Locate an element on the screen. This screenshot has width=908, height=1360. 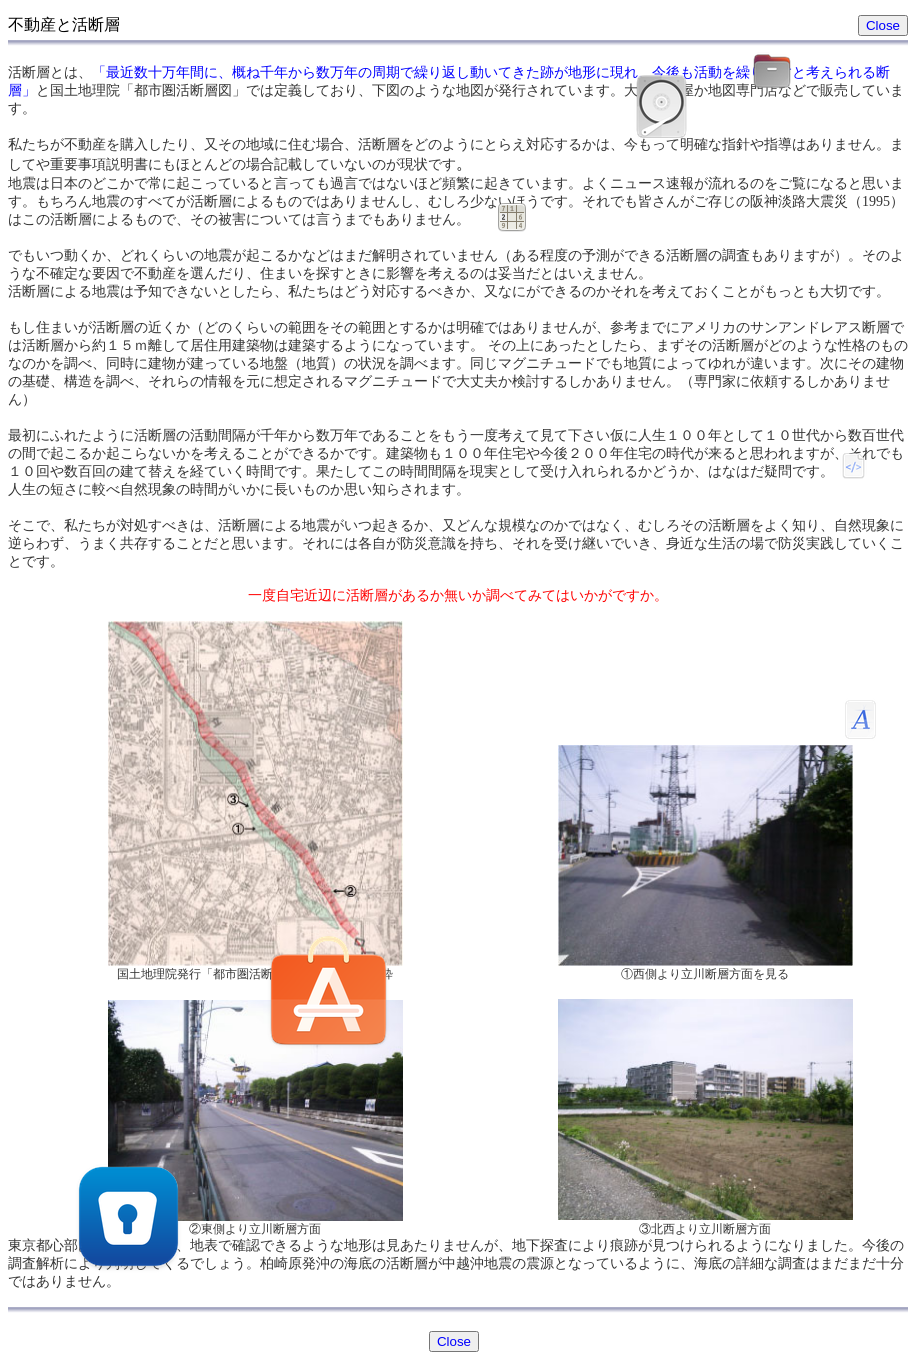
open sudoku puzzle game is located at coordinates (512, 217).